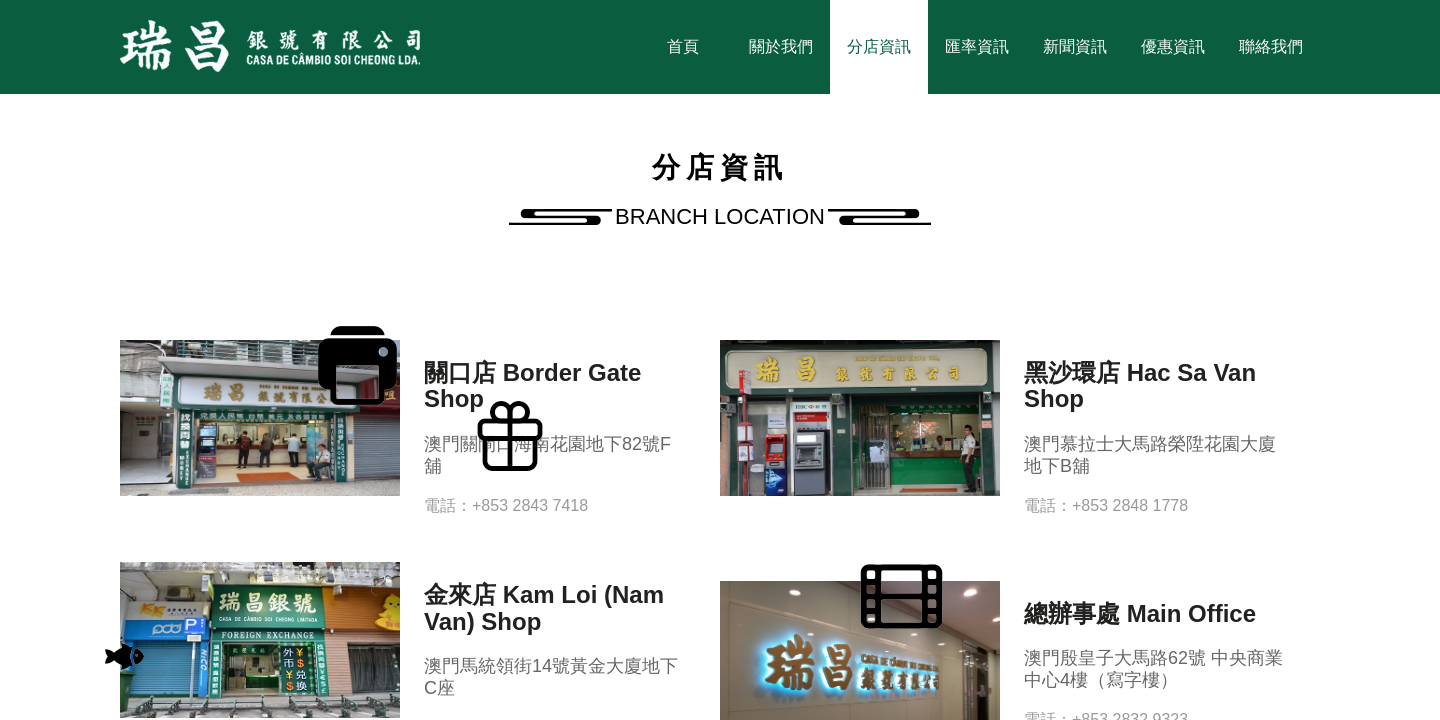 This screenshot has width=1440, height=720. What do you see at coordinates (357, 365) in the screenshot?
I see `print this document` at bounding box center [357, 365].